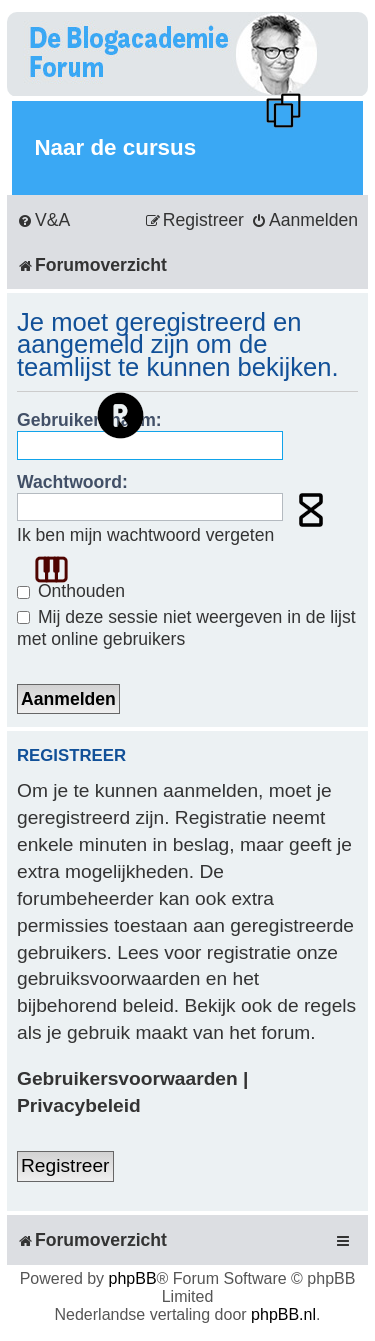 This screenshot has height=1341, width=375. What do you see at coordinates (51, 569) in the screenshot?
I see `open piano or keyboard instrument app` at bounding box center [51, 569].